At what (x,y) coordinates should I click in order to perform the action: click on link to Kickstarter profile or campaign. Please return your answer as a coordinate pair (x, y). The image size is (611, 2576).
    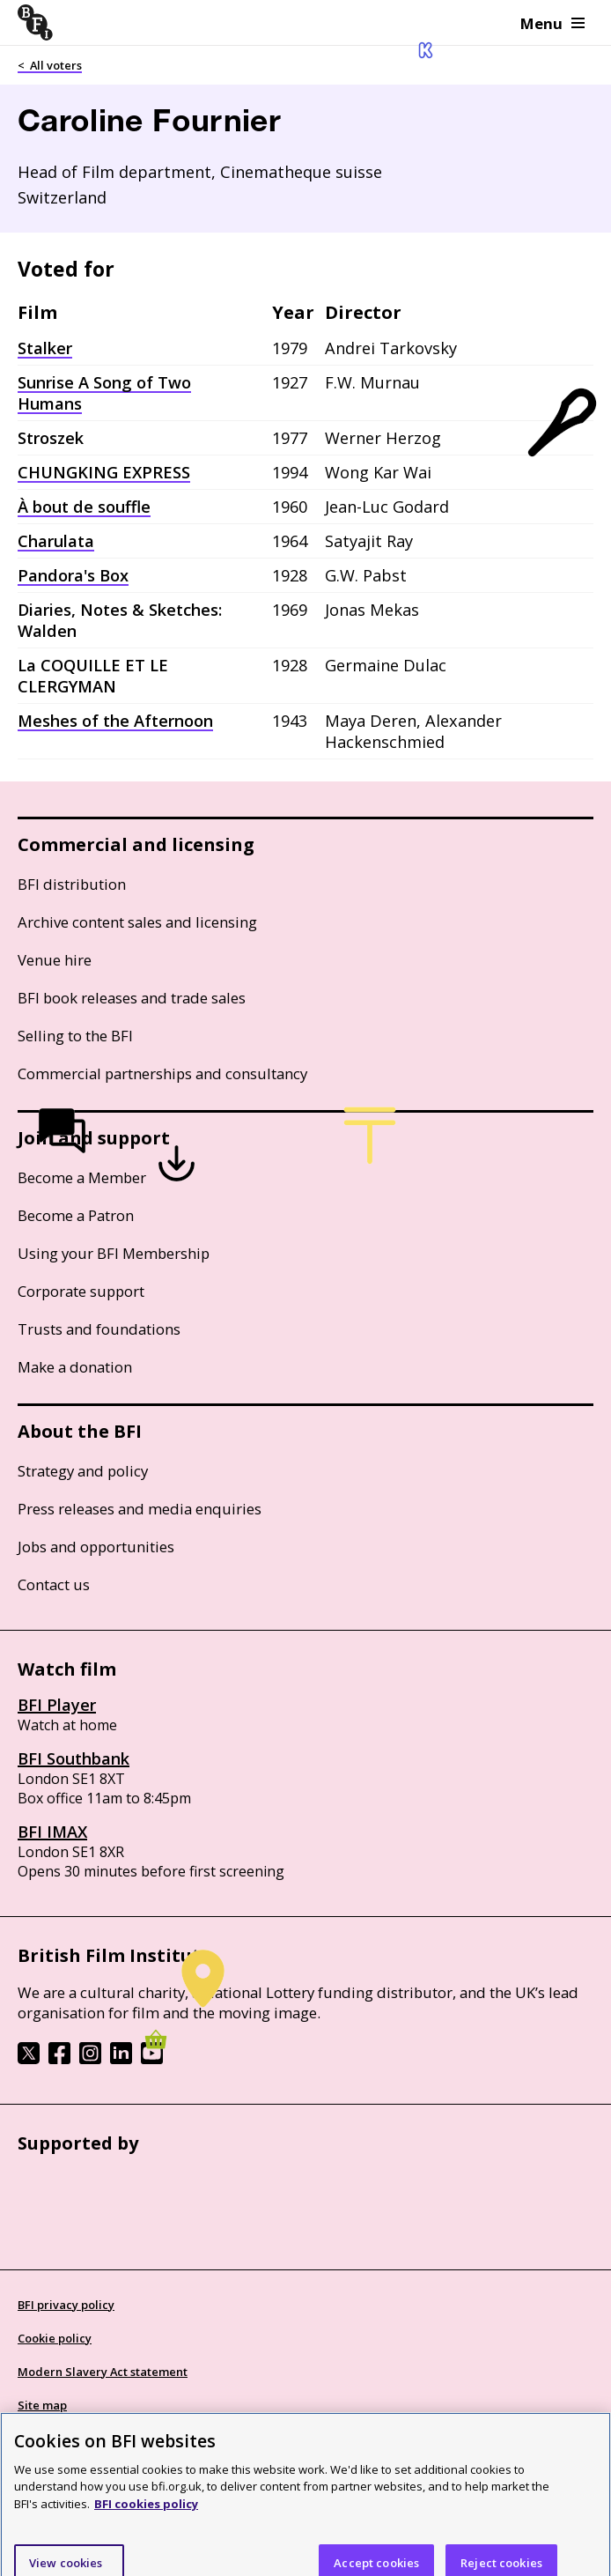
    Looking at the image, I should click on (425, 50).